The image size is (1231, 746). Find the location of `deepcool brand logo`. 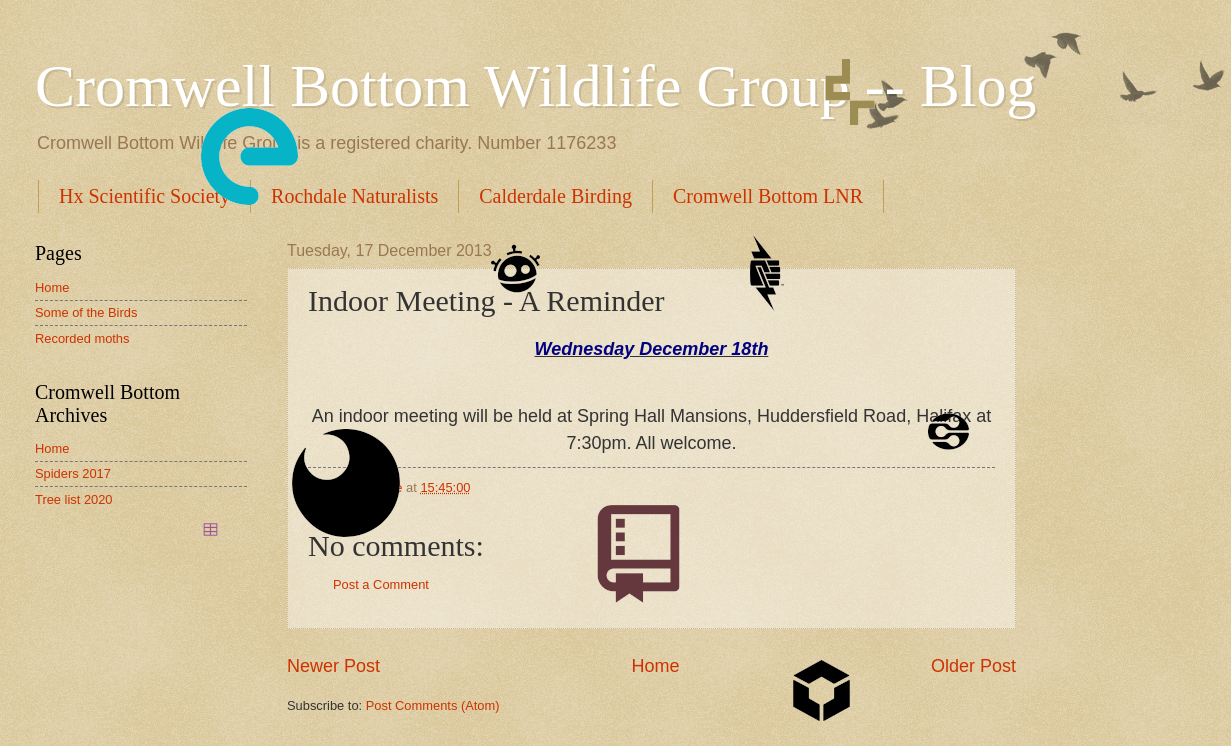

deepcool brand logo is located at coordinates (850, 92).